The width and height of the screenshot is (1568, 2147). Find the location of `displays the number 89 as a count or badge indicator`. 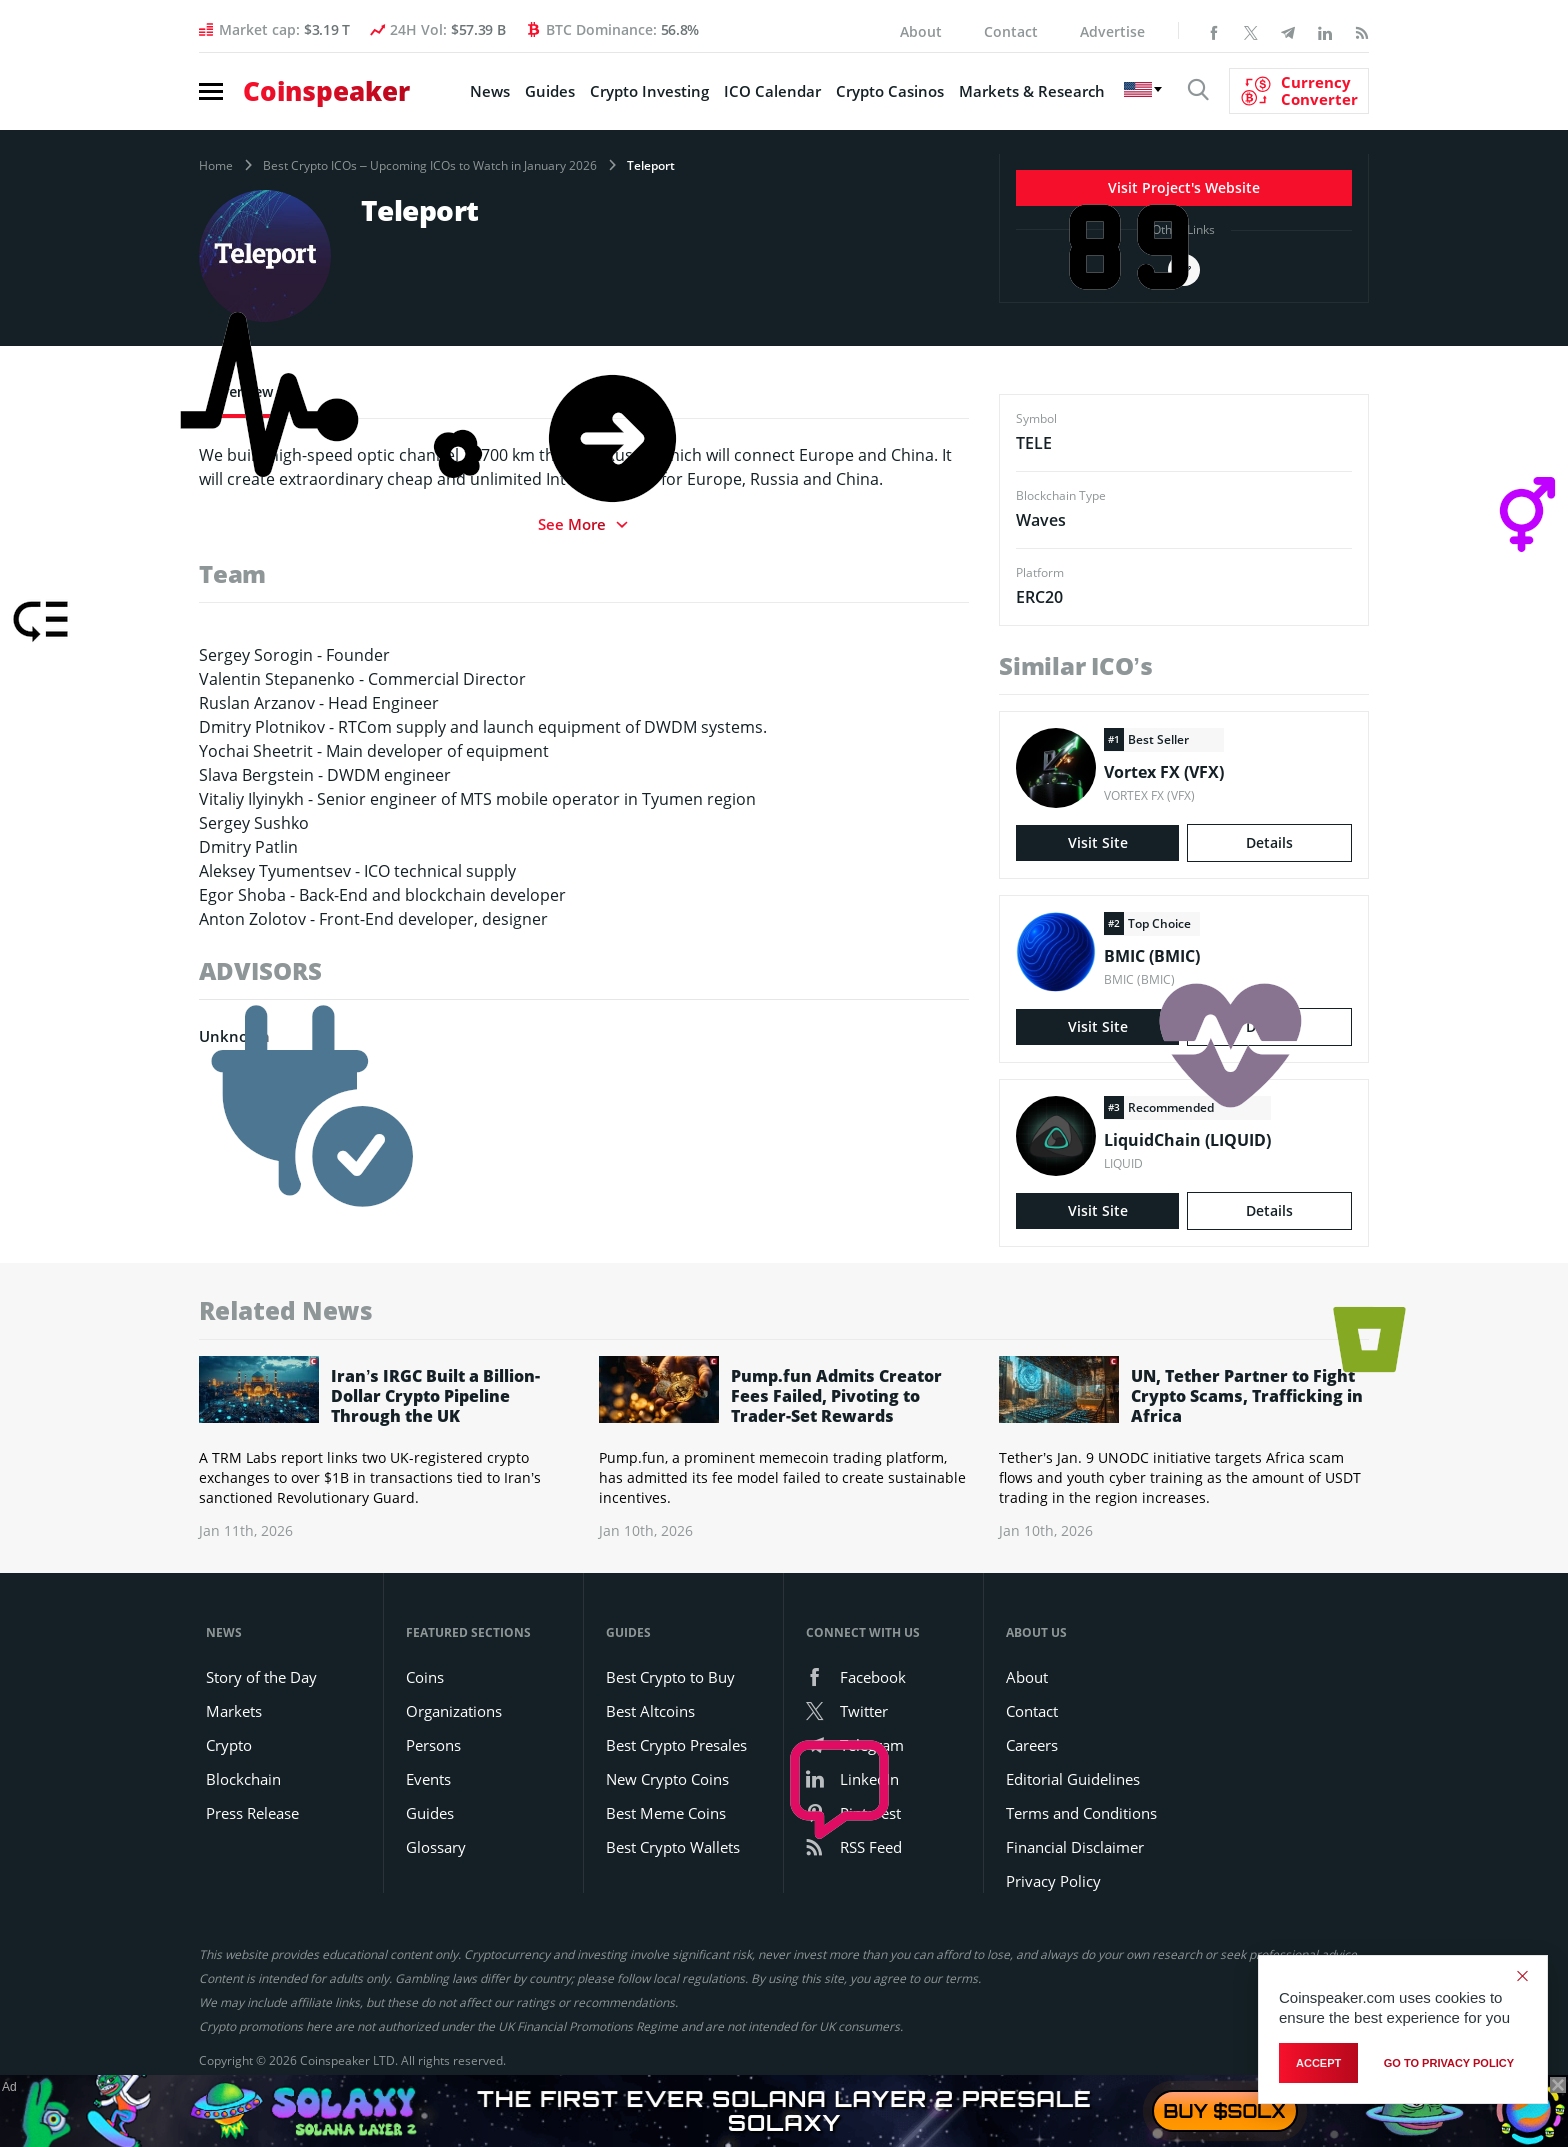

displays the number 89 as a count or badge indicator is located at coordinates (1129, 247).